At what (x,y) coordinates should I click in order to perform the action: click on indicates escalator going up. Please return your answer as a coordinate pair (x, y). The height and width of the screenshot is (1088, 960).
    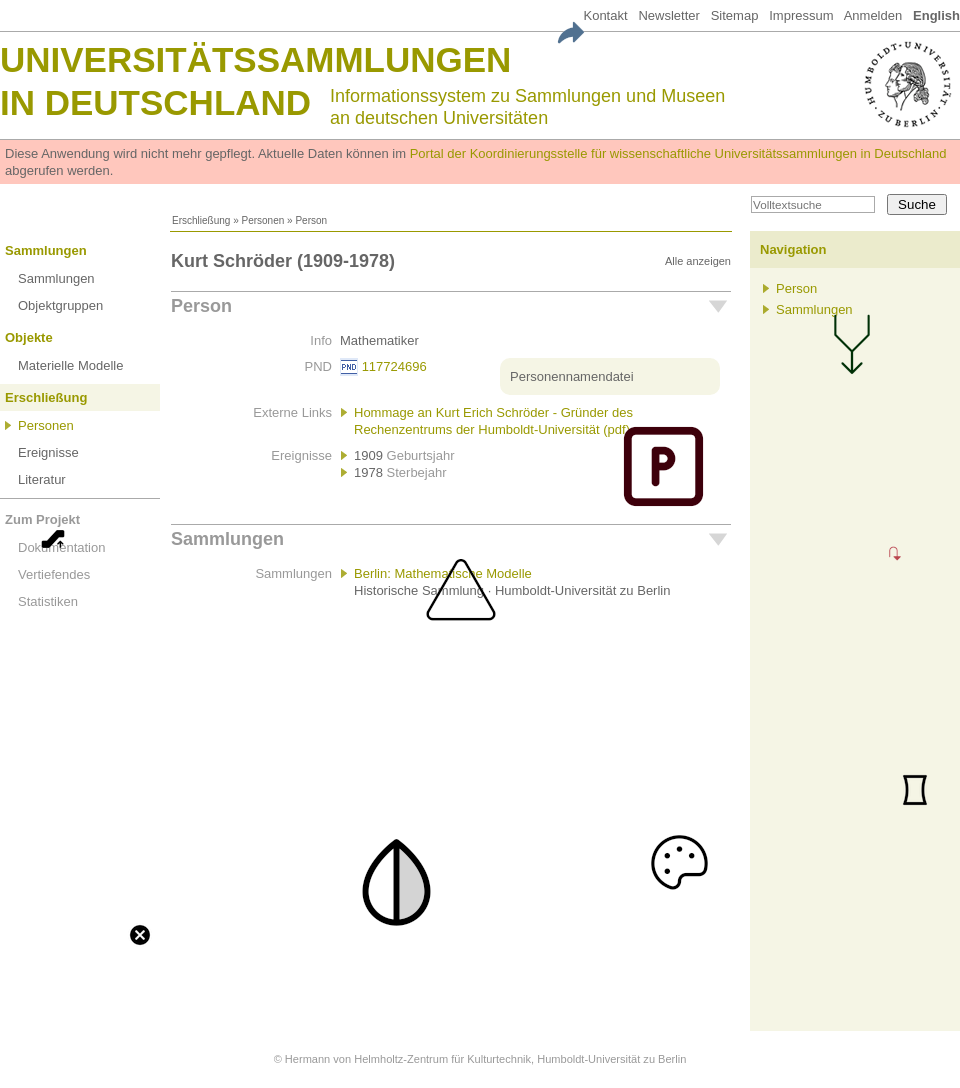
    Looking at the image, I should click on (53, 539).